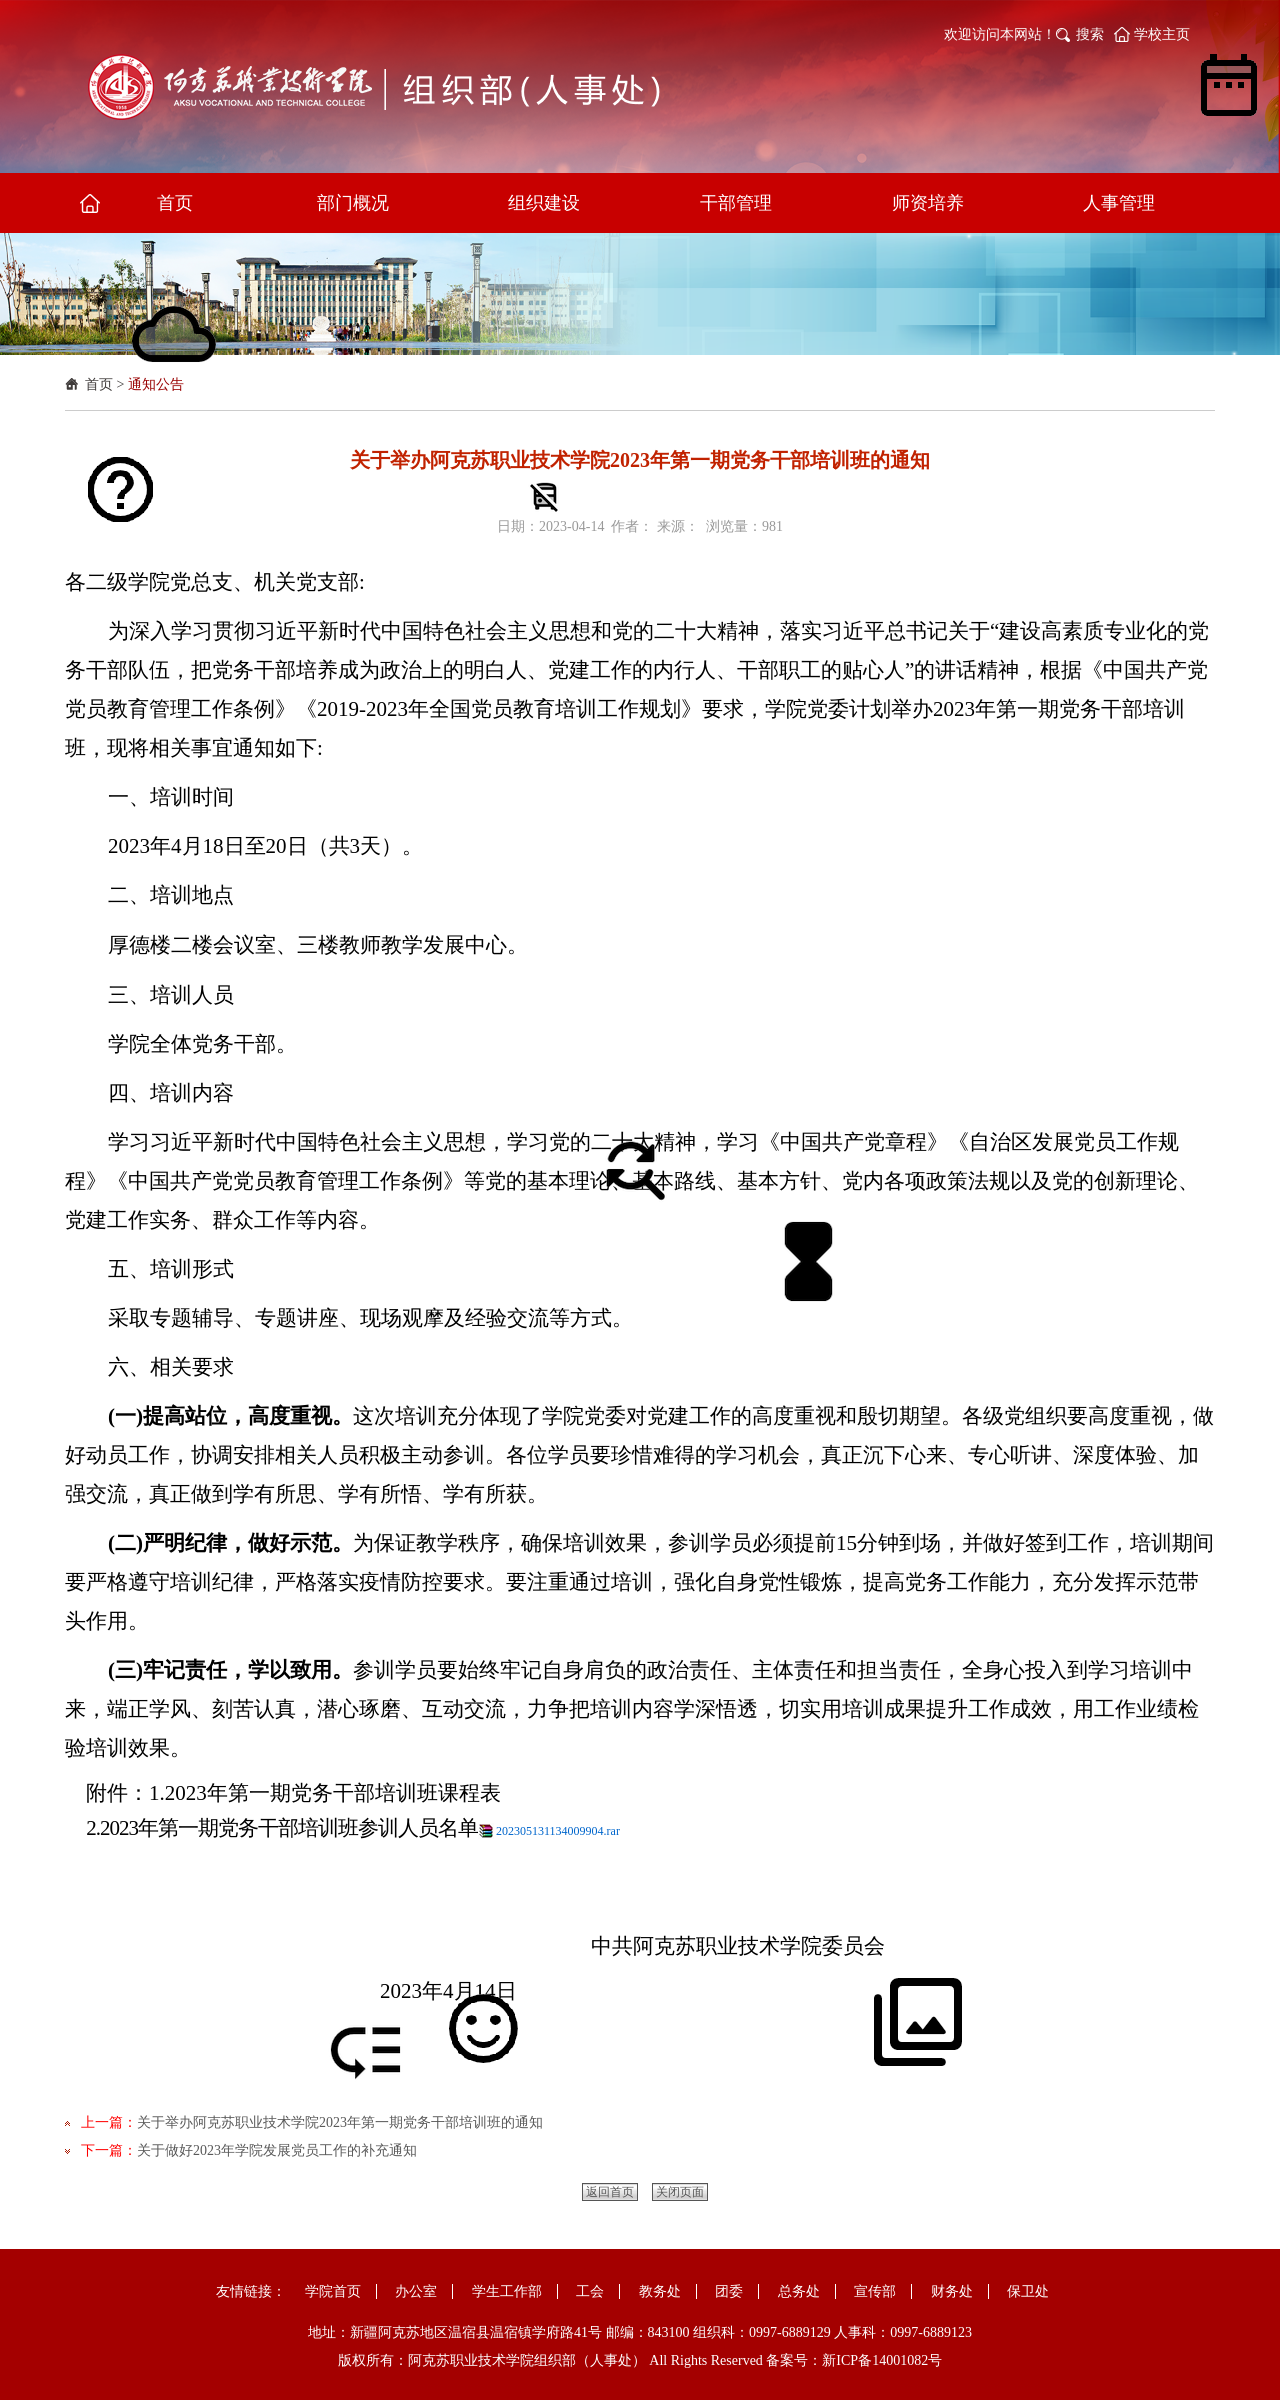 The height and width of the screenshot is (2400, 1280). What do you see at coordinates (1229, 85) in the screenshot?
I see `select a date range` at bounding box center [1229, 85].